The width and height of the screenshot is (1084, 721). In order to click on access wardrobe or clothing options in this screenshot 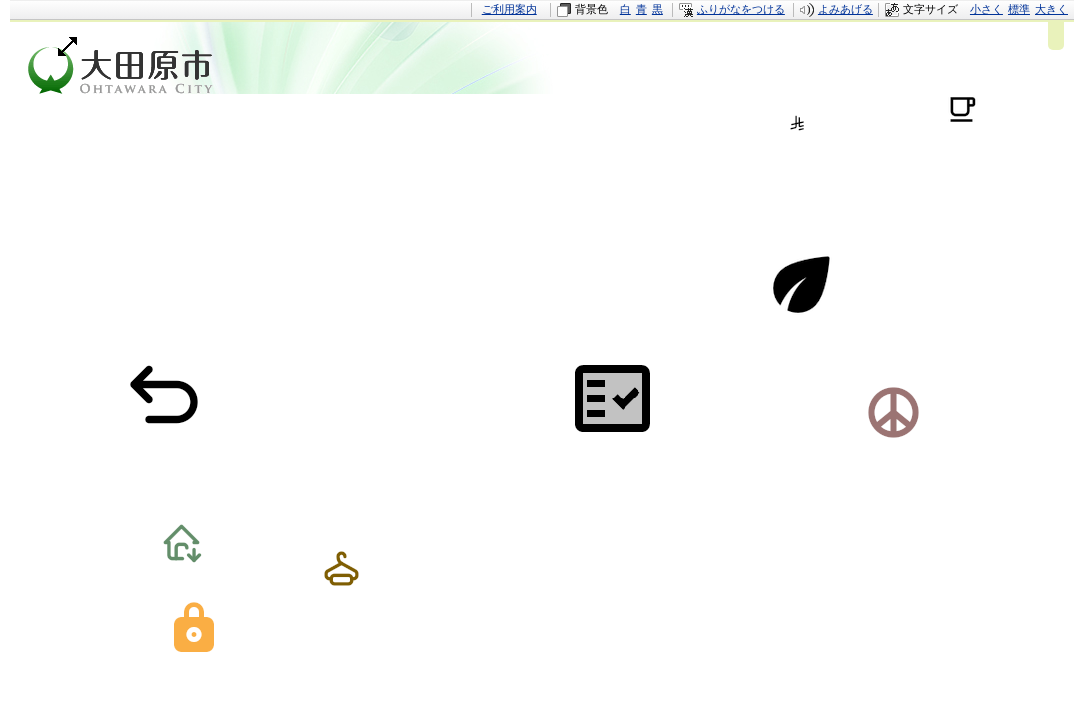, I will do `click(341, 568)`.